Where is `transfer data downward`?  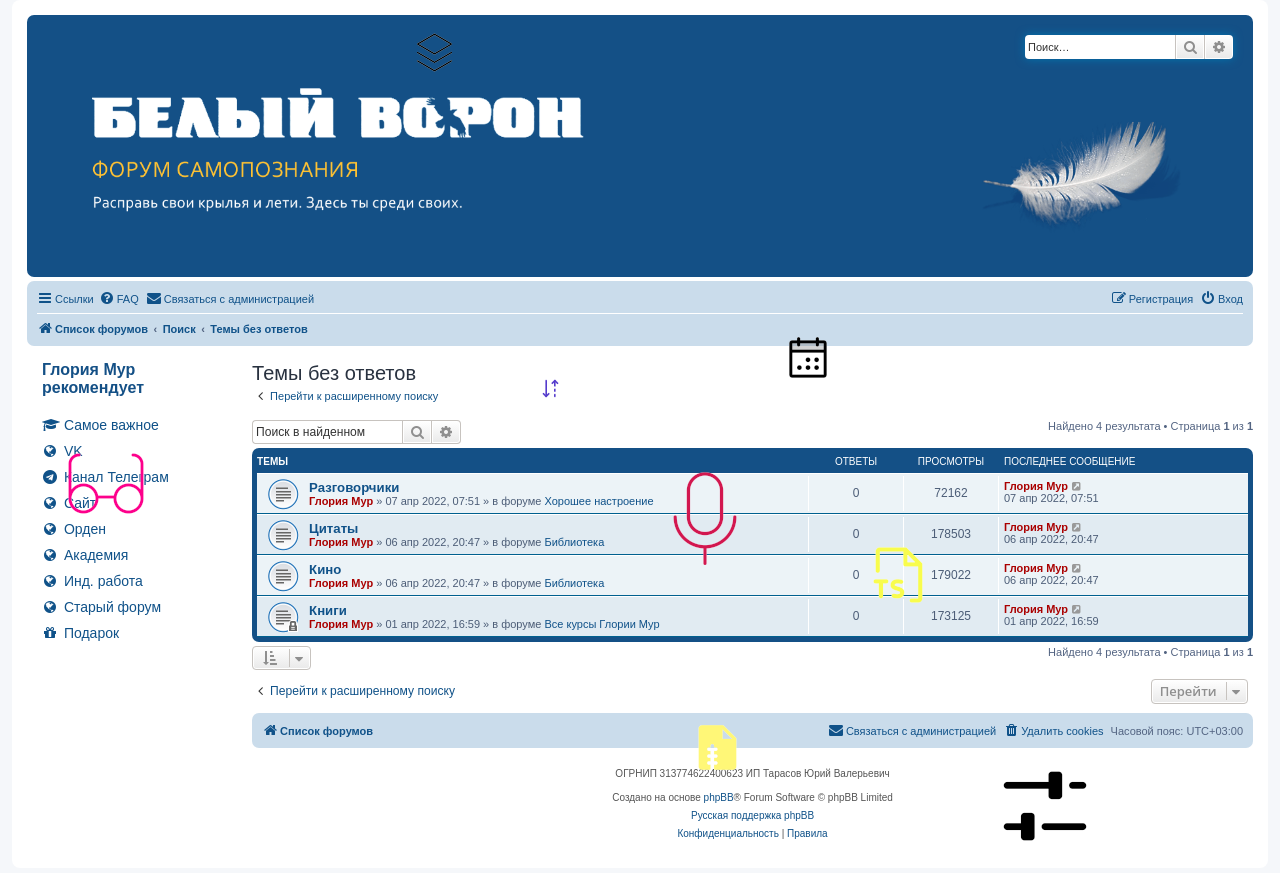 transfer data downward is located at coordinates (550, 388).